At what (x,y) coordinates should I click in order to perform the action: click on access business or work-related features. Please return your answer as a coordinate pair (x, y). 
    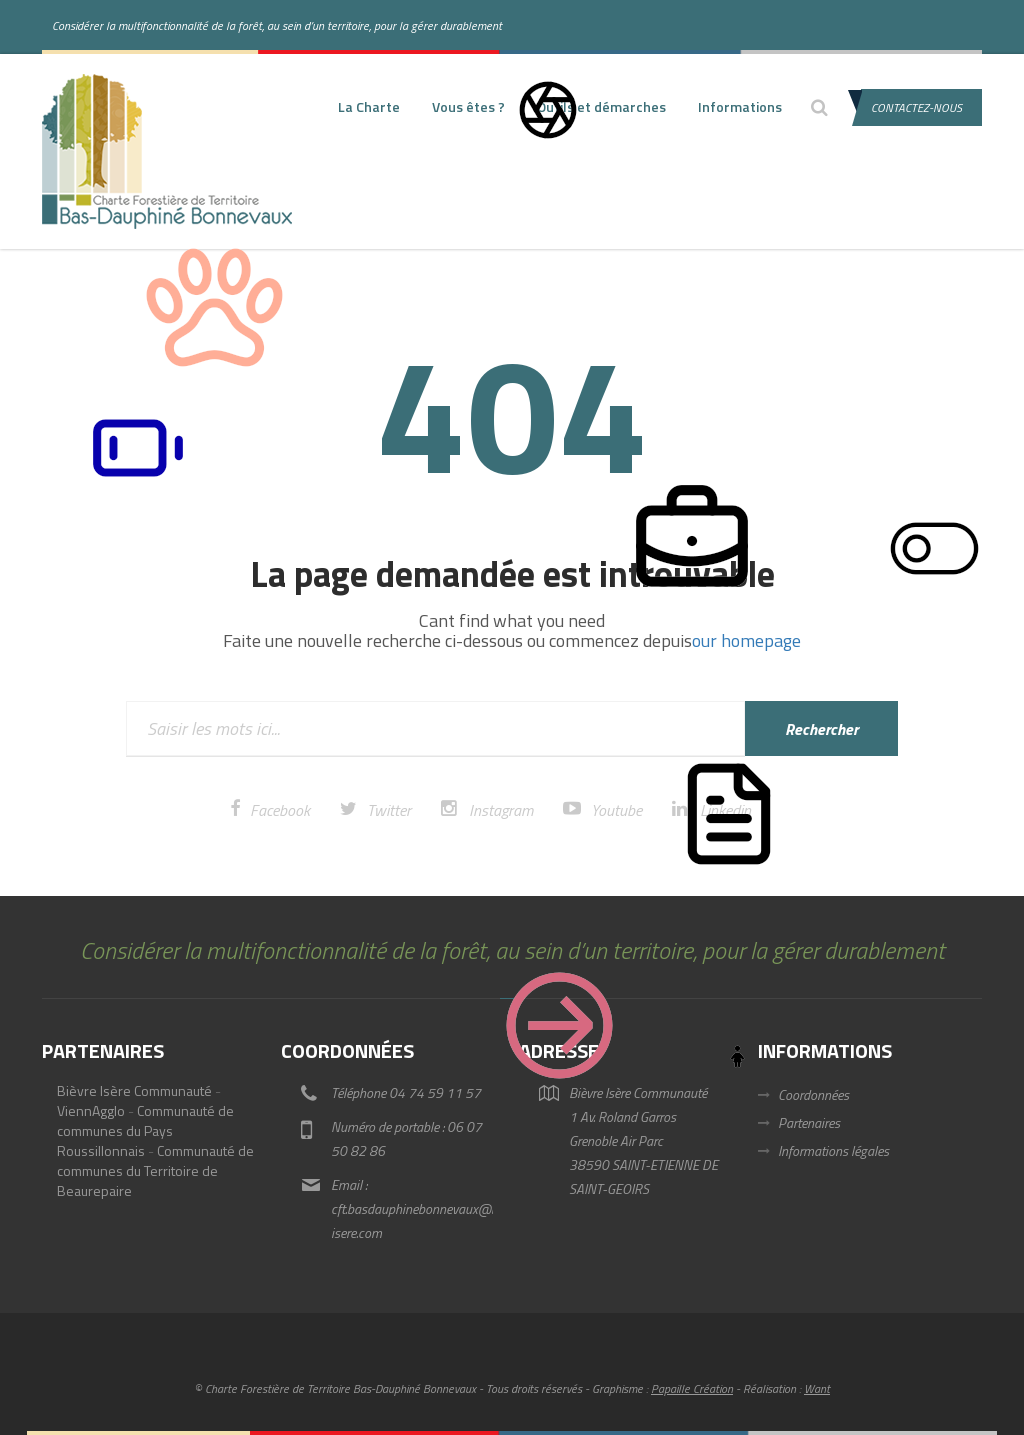
    Looking at the image, I should click on (692, 541).